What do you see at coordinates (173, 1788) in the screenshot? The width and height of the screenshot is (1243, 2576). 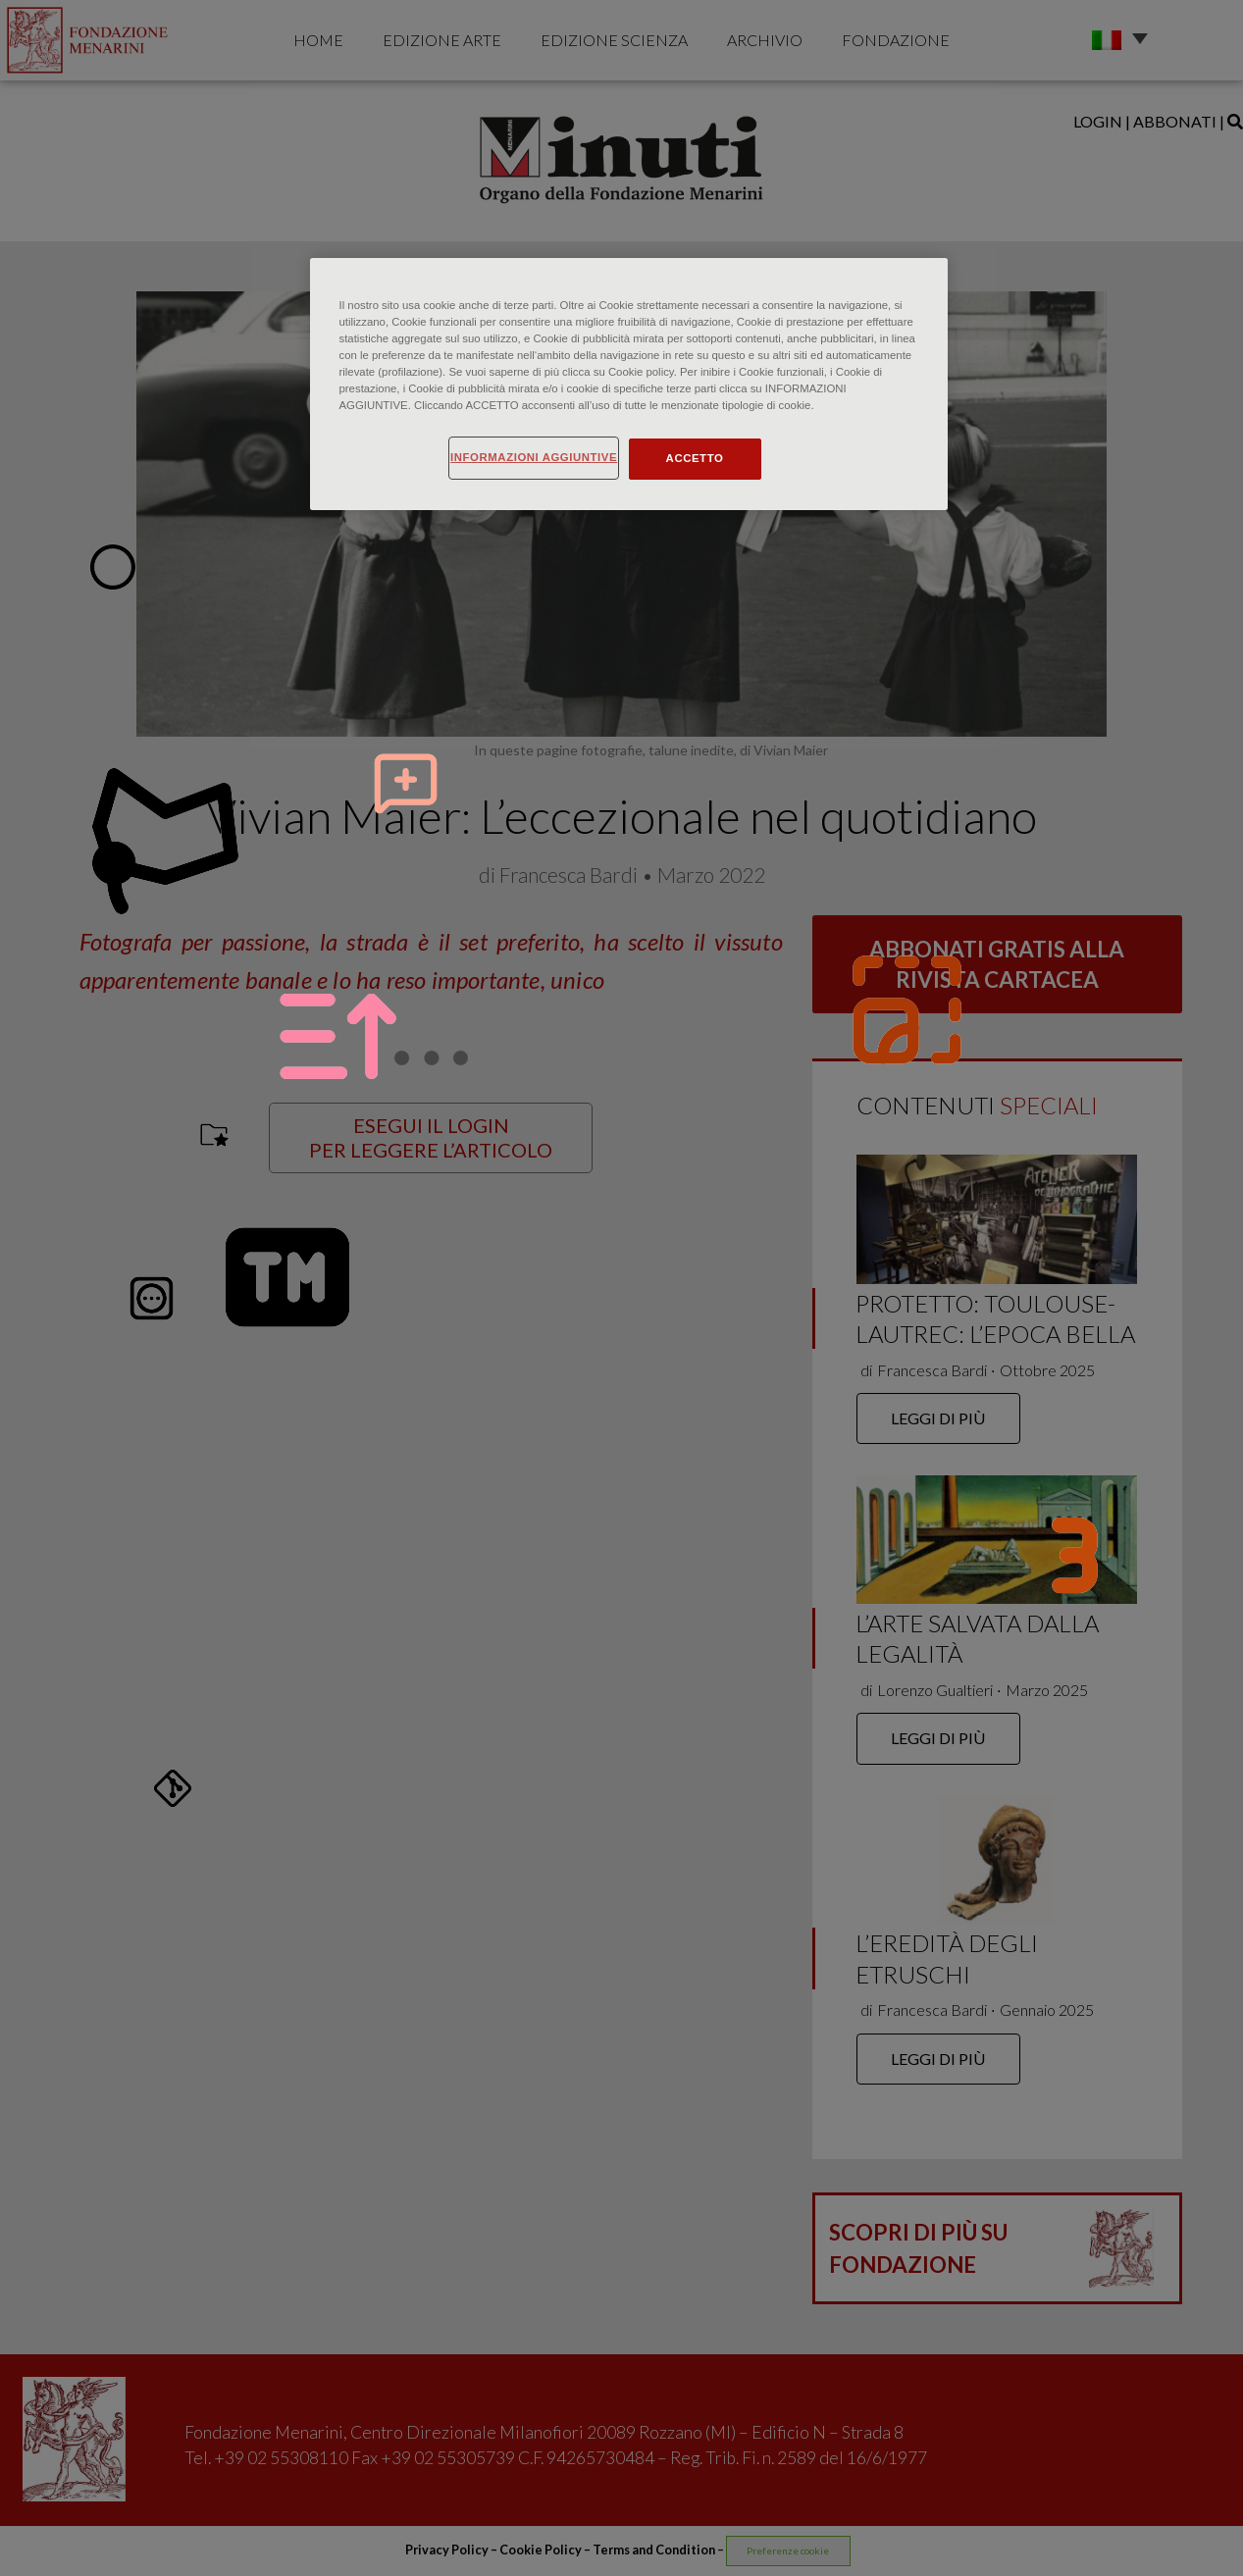 I see `access git repository settings` at bounding box center [173, 1788].